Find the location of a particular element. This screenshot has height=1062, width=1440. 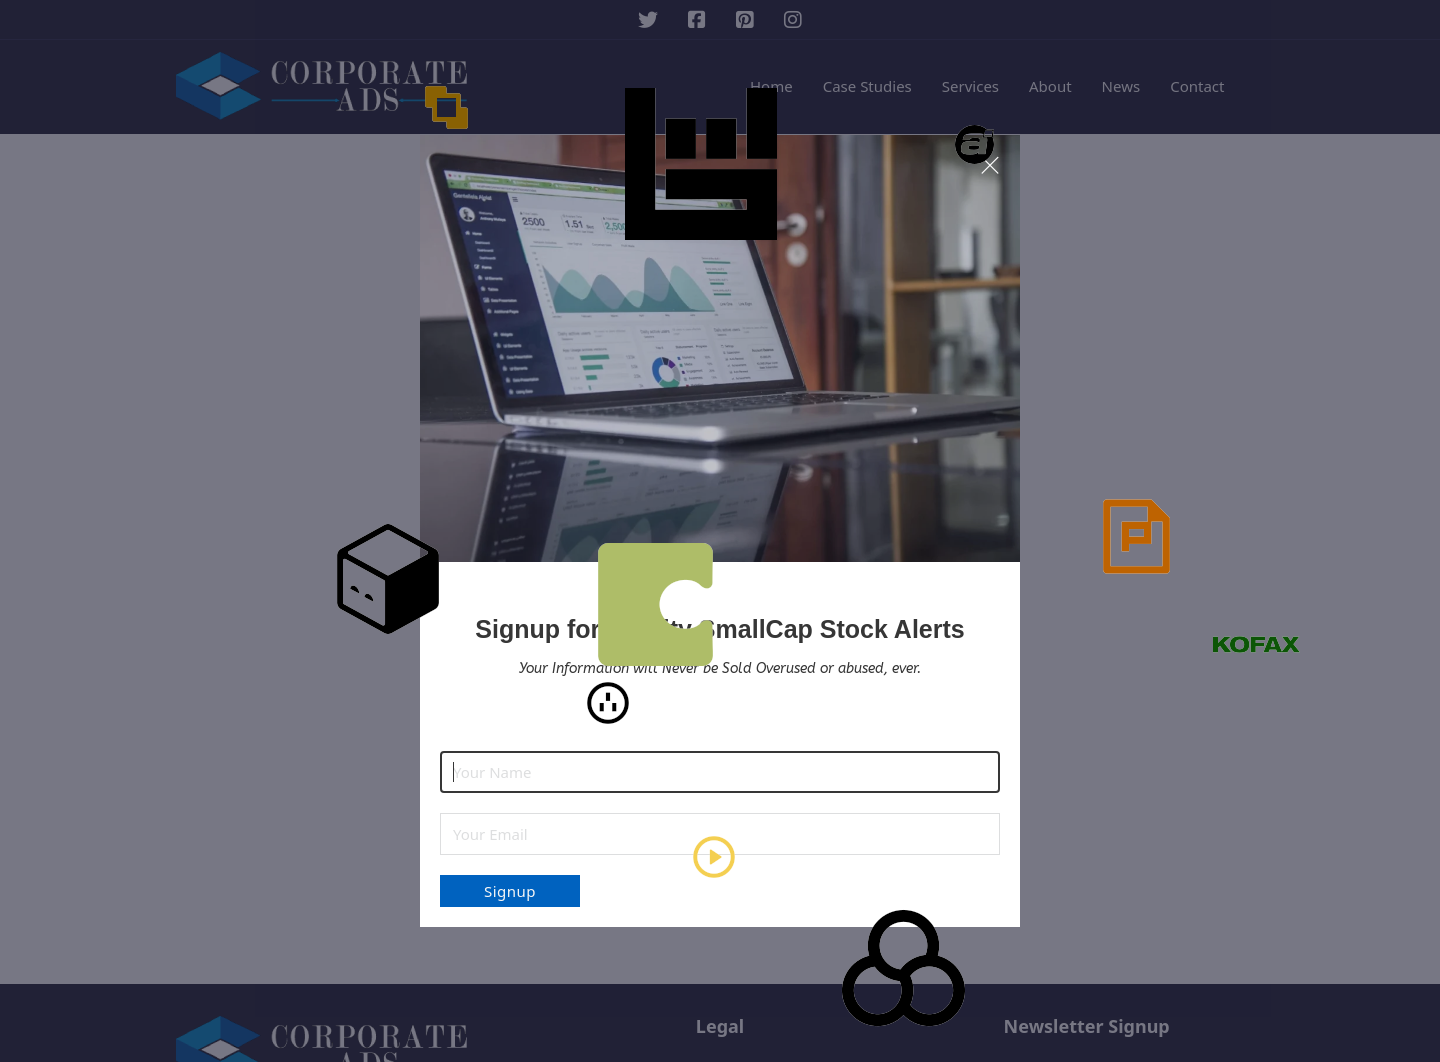

open the Bandsintown app is located at coordinates (701, 164).